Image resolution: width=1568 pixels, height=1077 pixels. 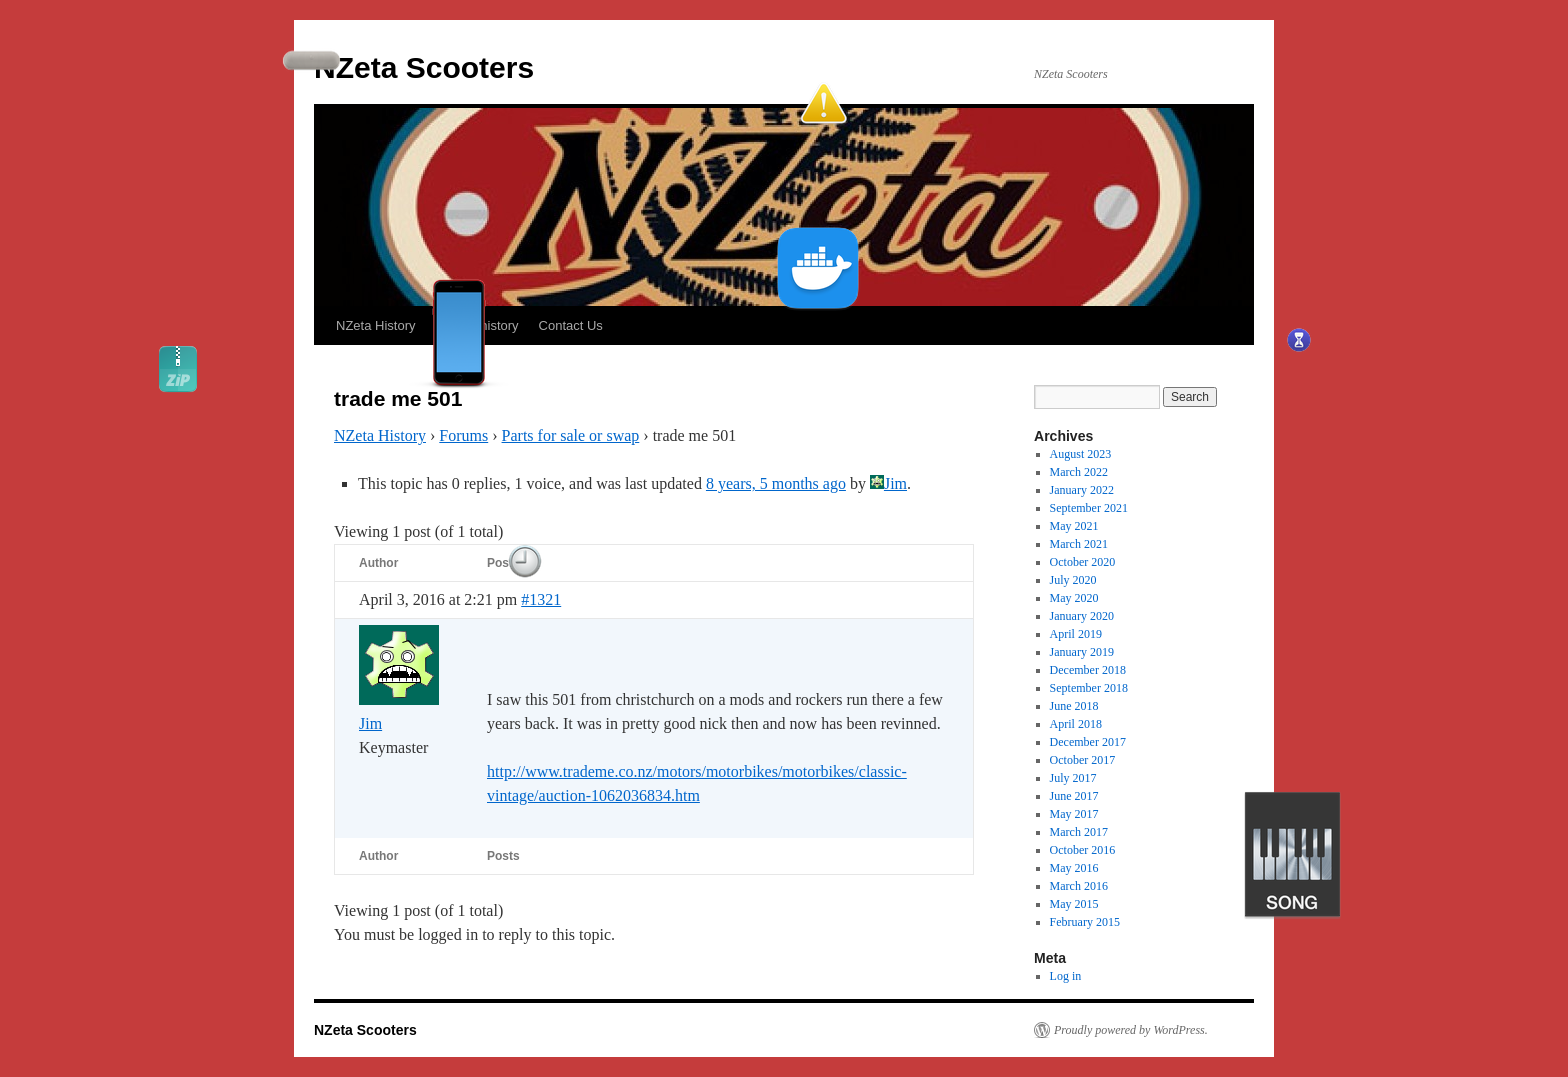 I want to click on open Docker Desktop application, so click(x=818, y=268).